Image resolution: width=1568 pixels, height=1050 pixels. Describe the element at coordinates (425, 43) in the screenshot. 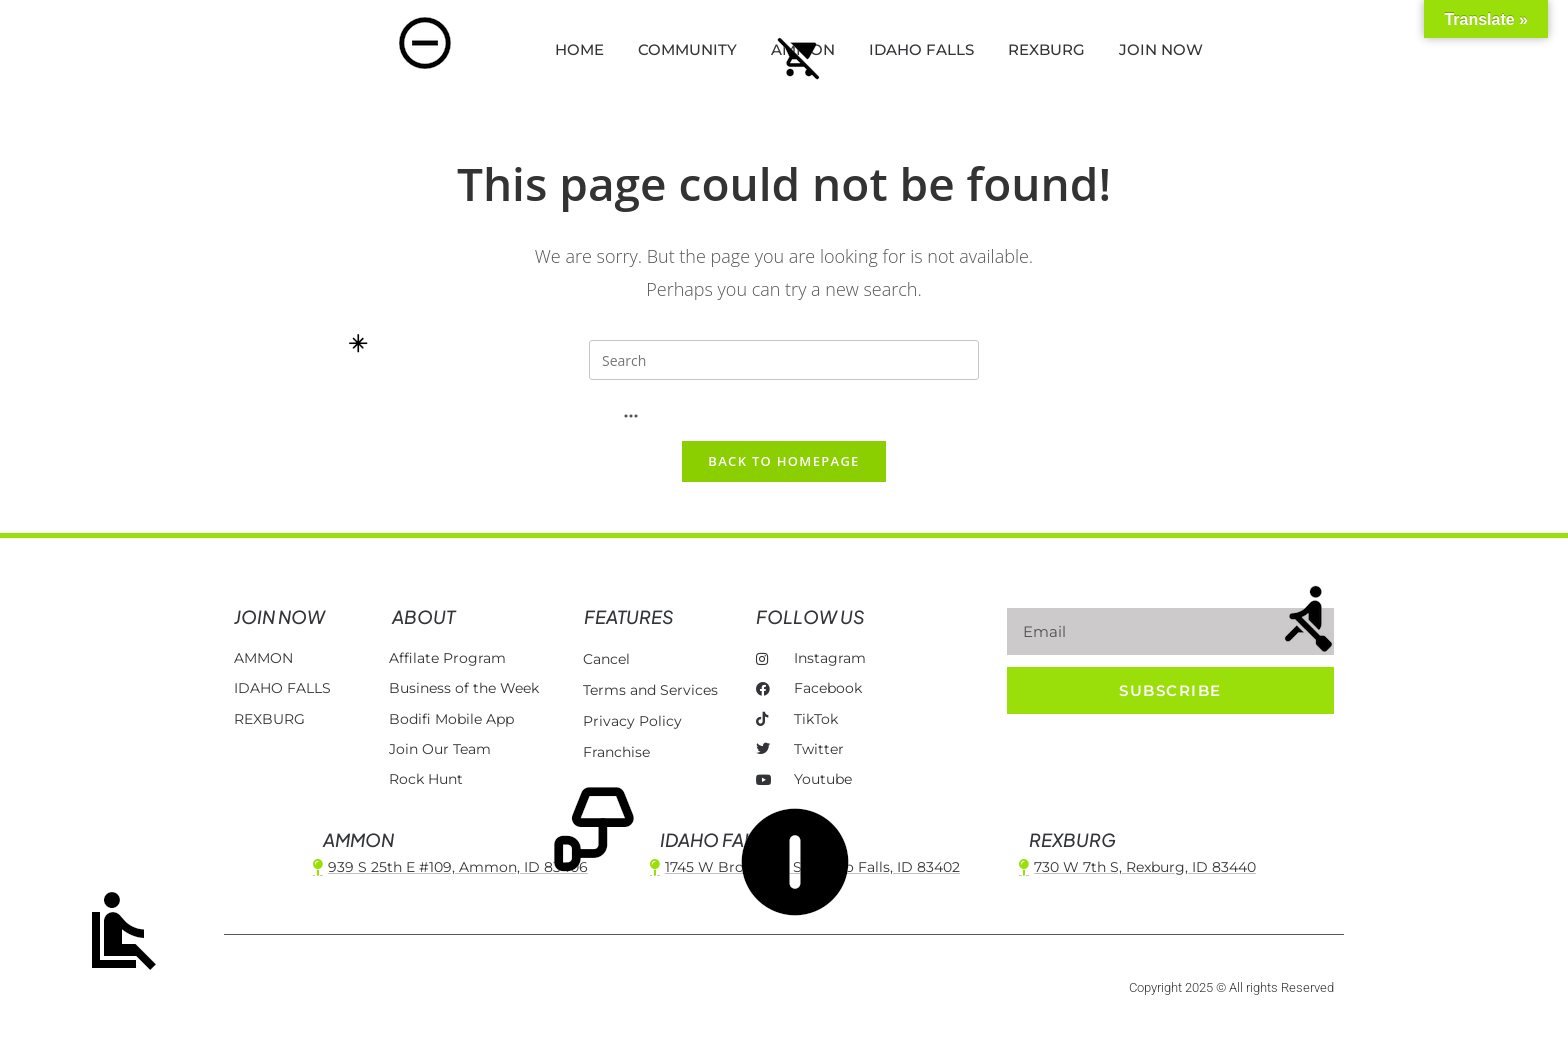

I see `remove an item from a list` at that location.